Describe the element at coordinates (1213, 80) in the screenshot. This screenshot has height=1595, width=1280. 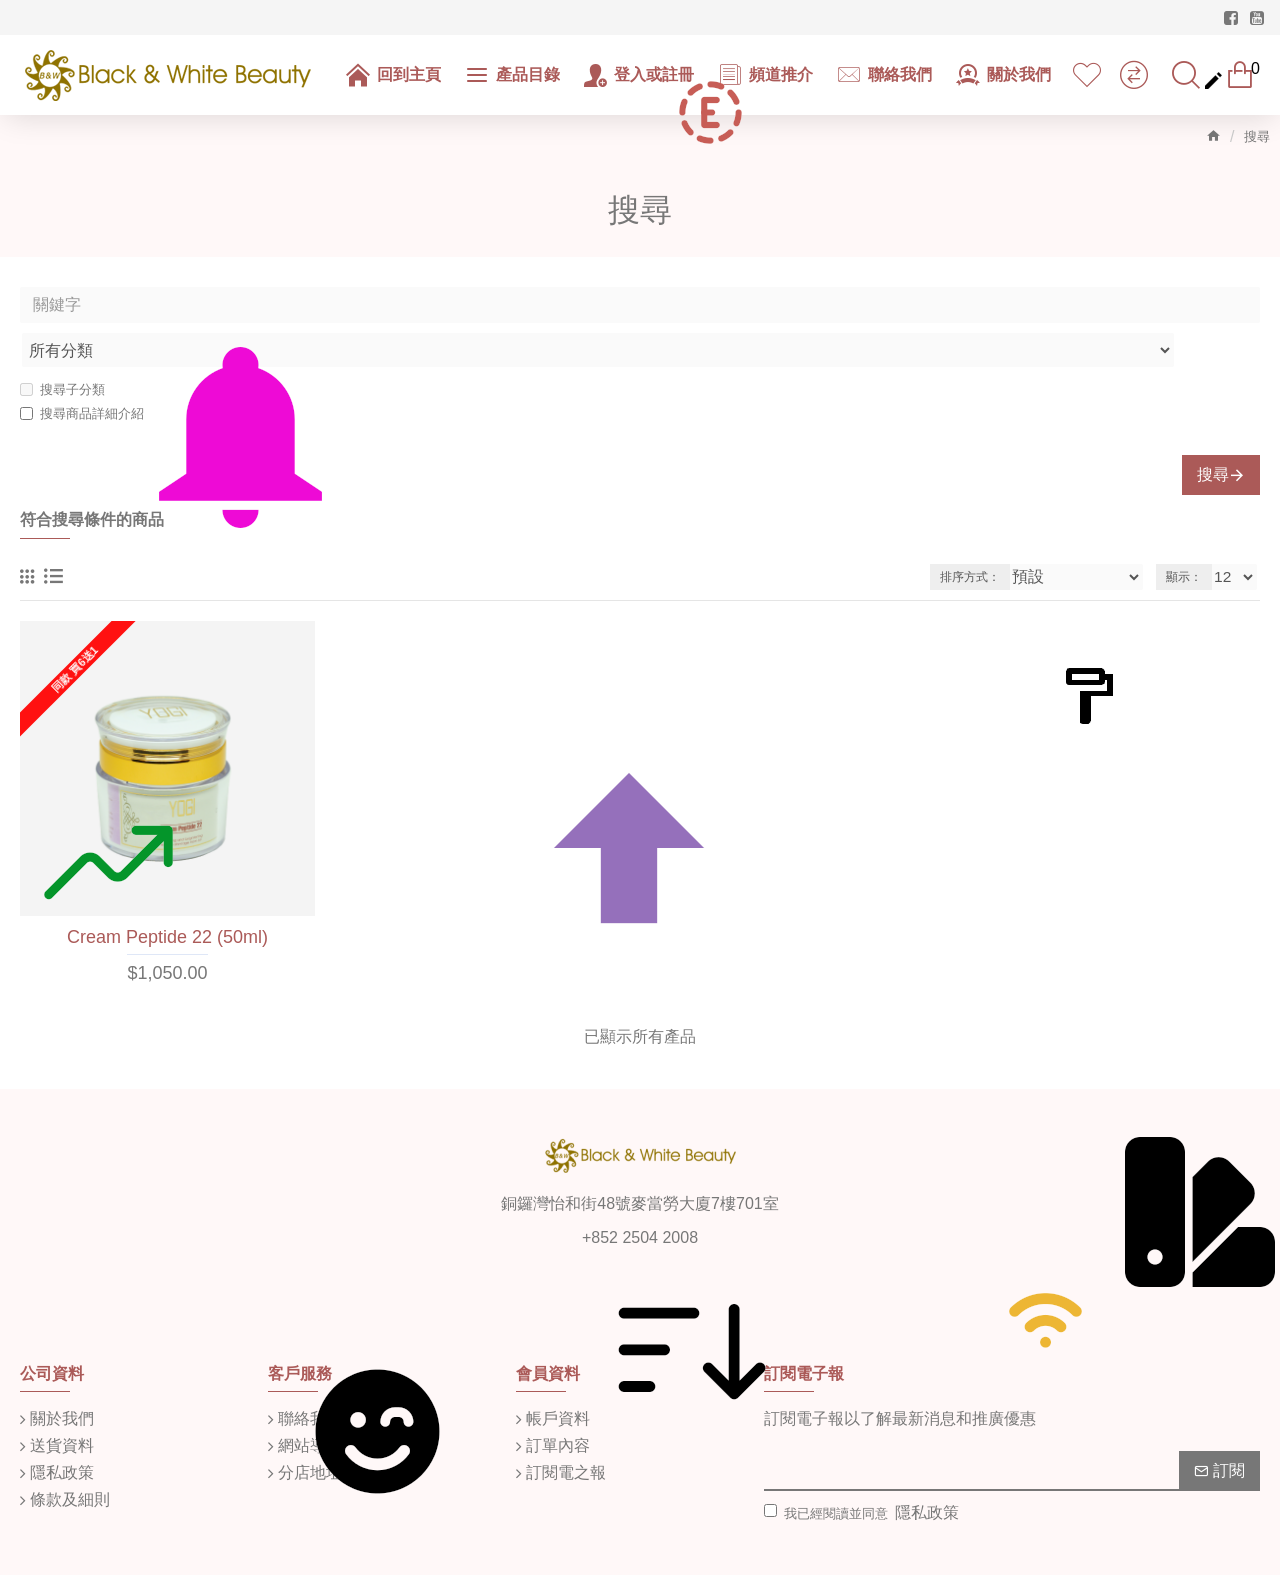
I see `edit this item` at that location.